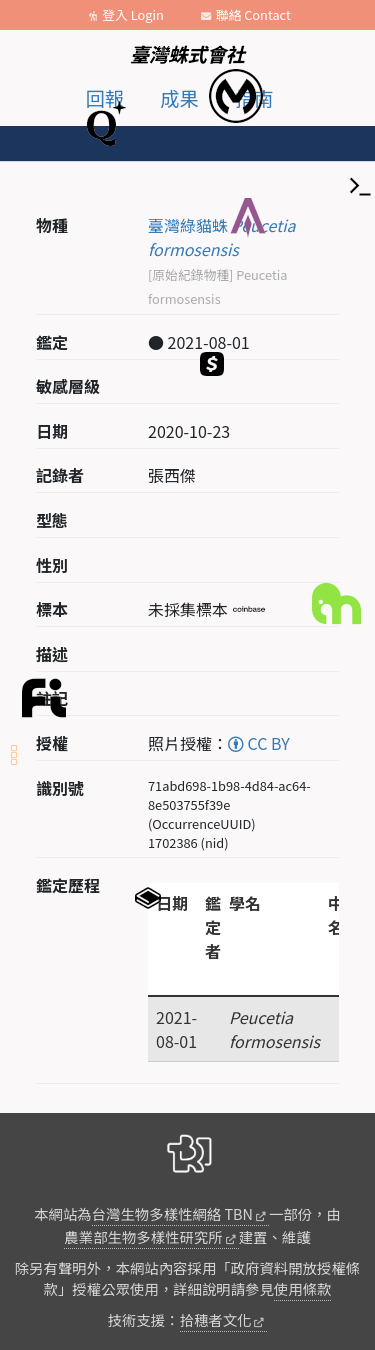 Image resolution: width=375 pixels, height=1350 pixels. What do you see at coordinates (236, 96) in the screenshot?
I see `mulesoft logo` at bounding box center [236, 96].